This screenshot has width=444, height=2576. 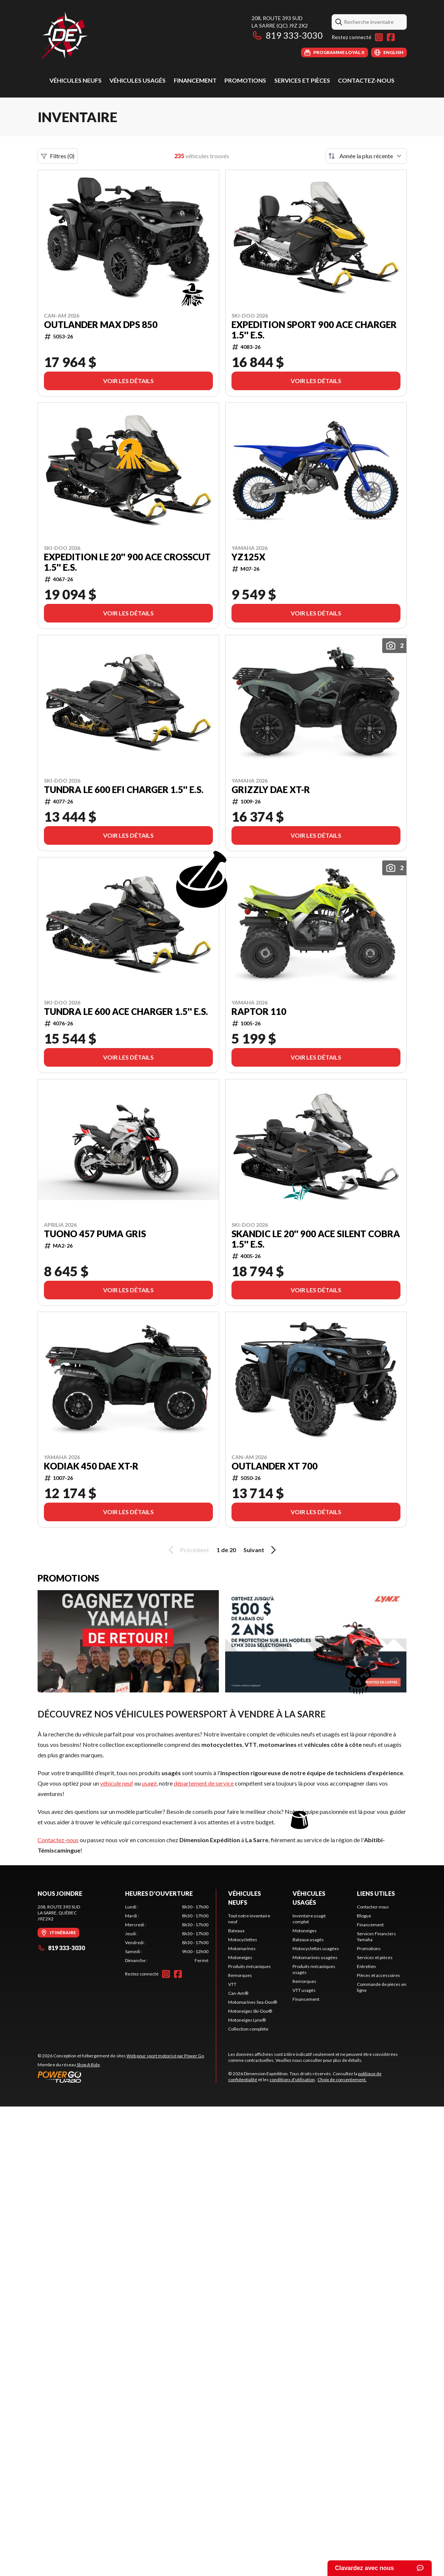 What do you see at coordinates (299, 1820) in the screenshot?
I see `select fez hat accessory for avatar` at bounding box center [299, 1820].